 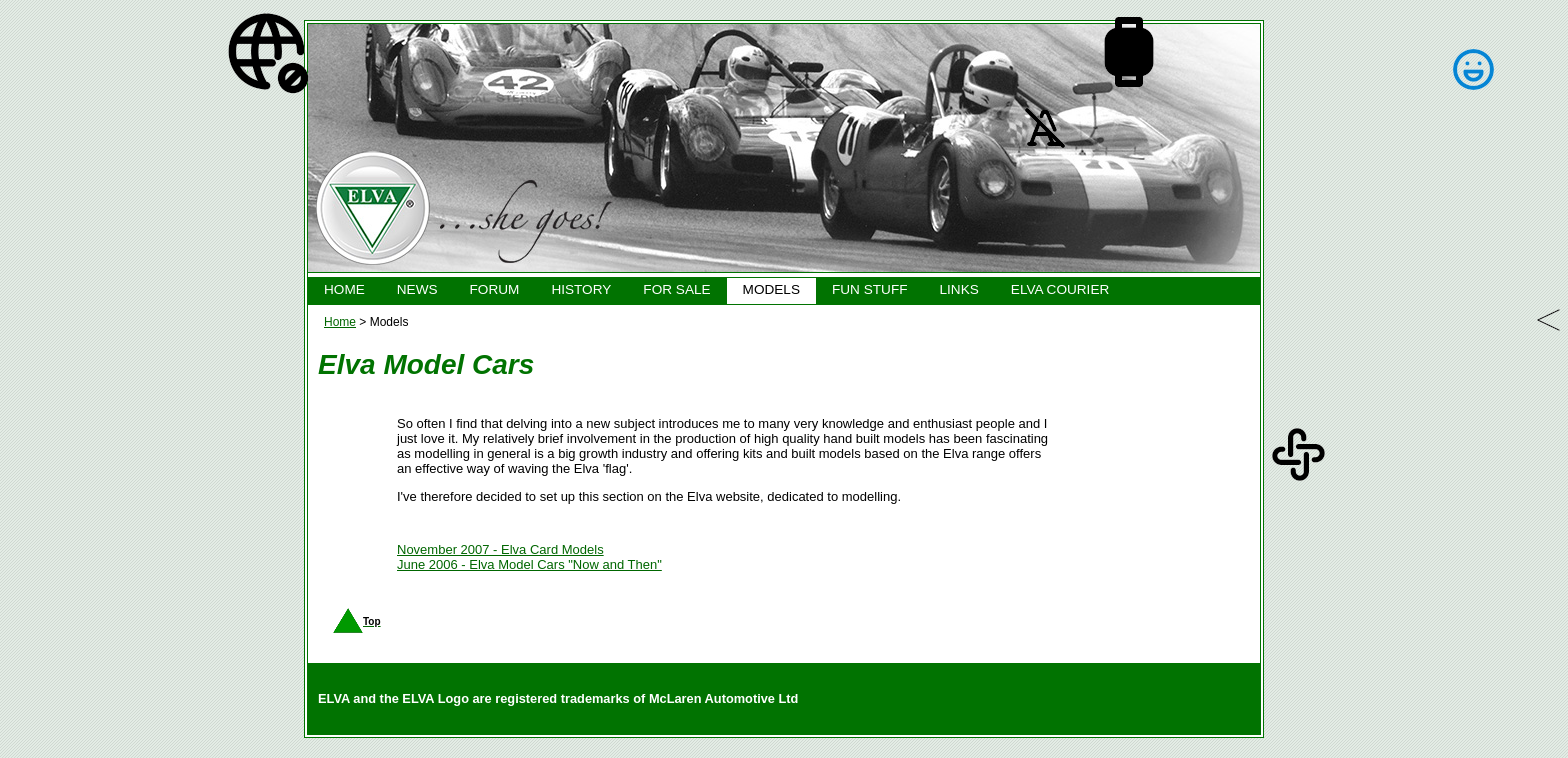 What do you see at coordinates (1045, 128) in the screenshot?
I see `disable text formatting options` at bounding box center [1045, 128].